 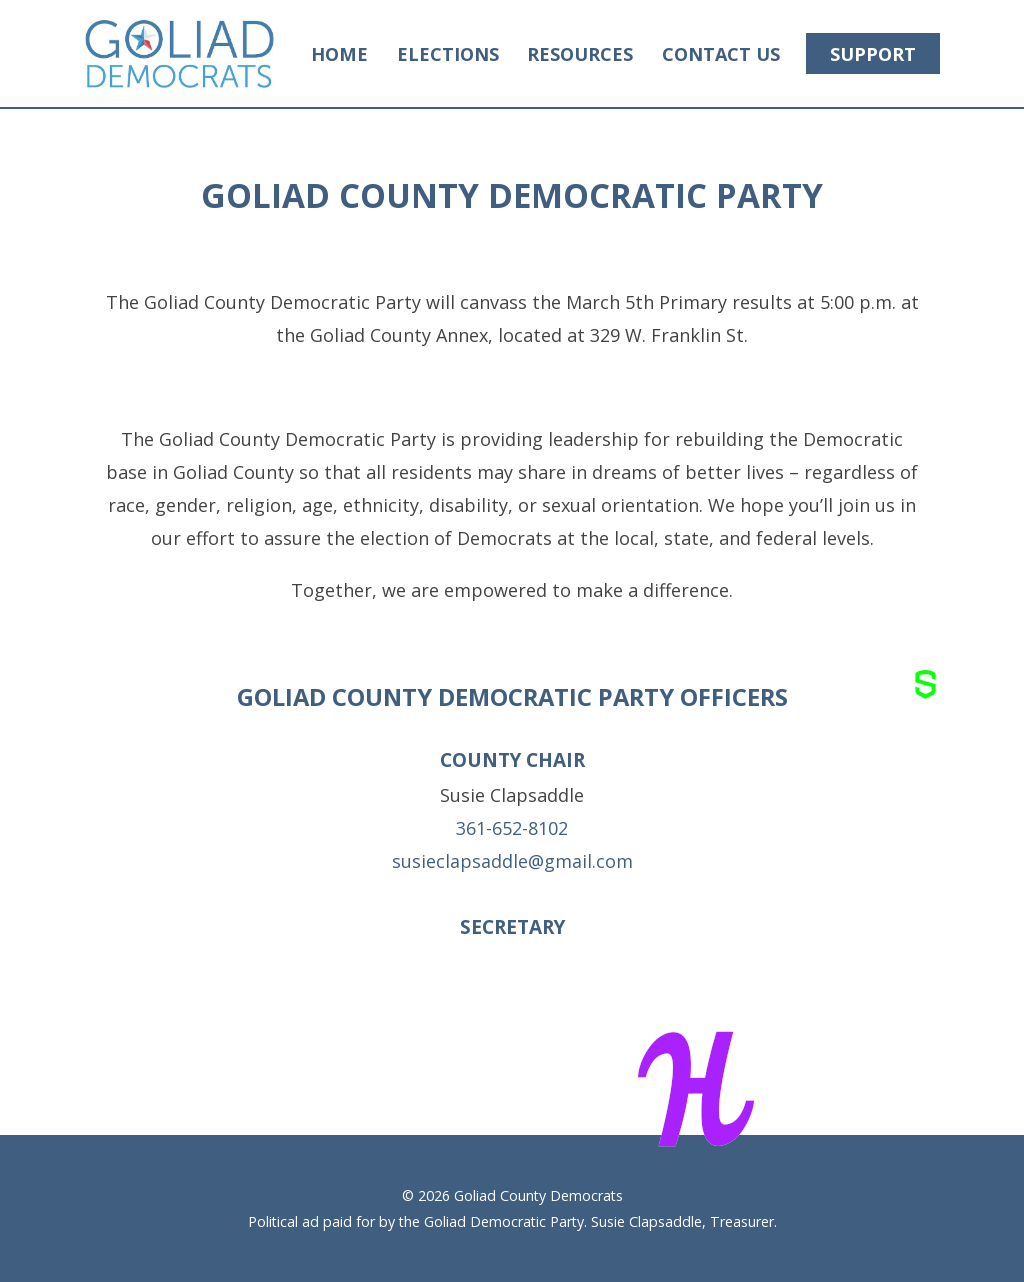 What do you see at coordinates (925, 684) in the screenshot?
I see `symphony messaging platform logo` at bounding box center [925, 684].